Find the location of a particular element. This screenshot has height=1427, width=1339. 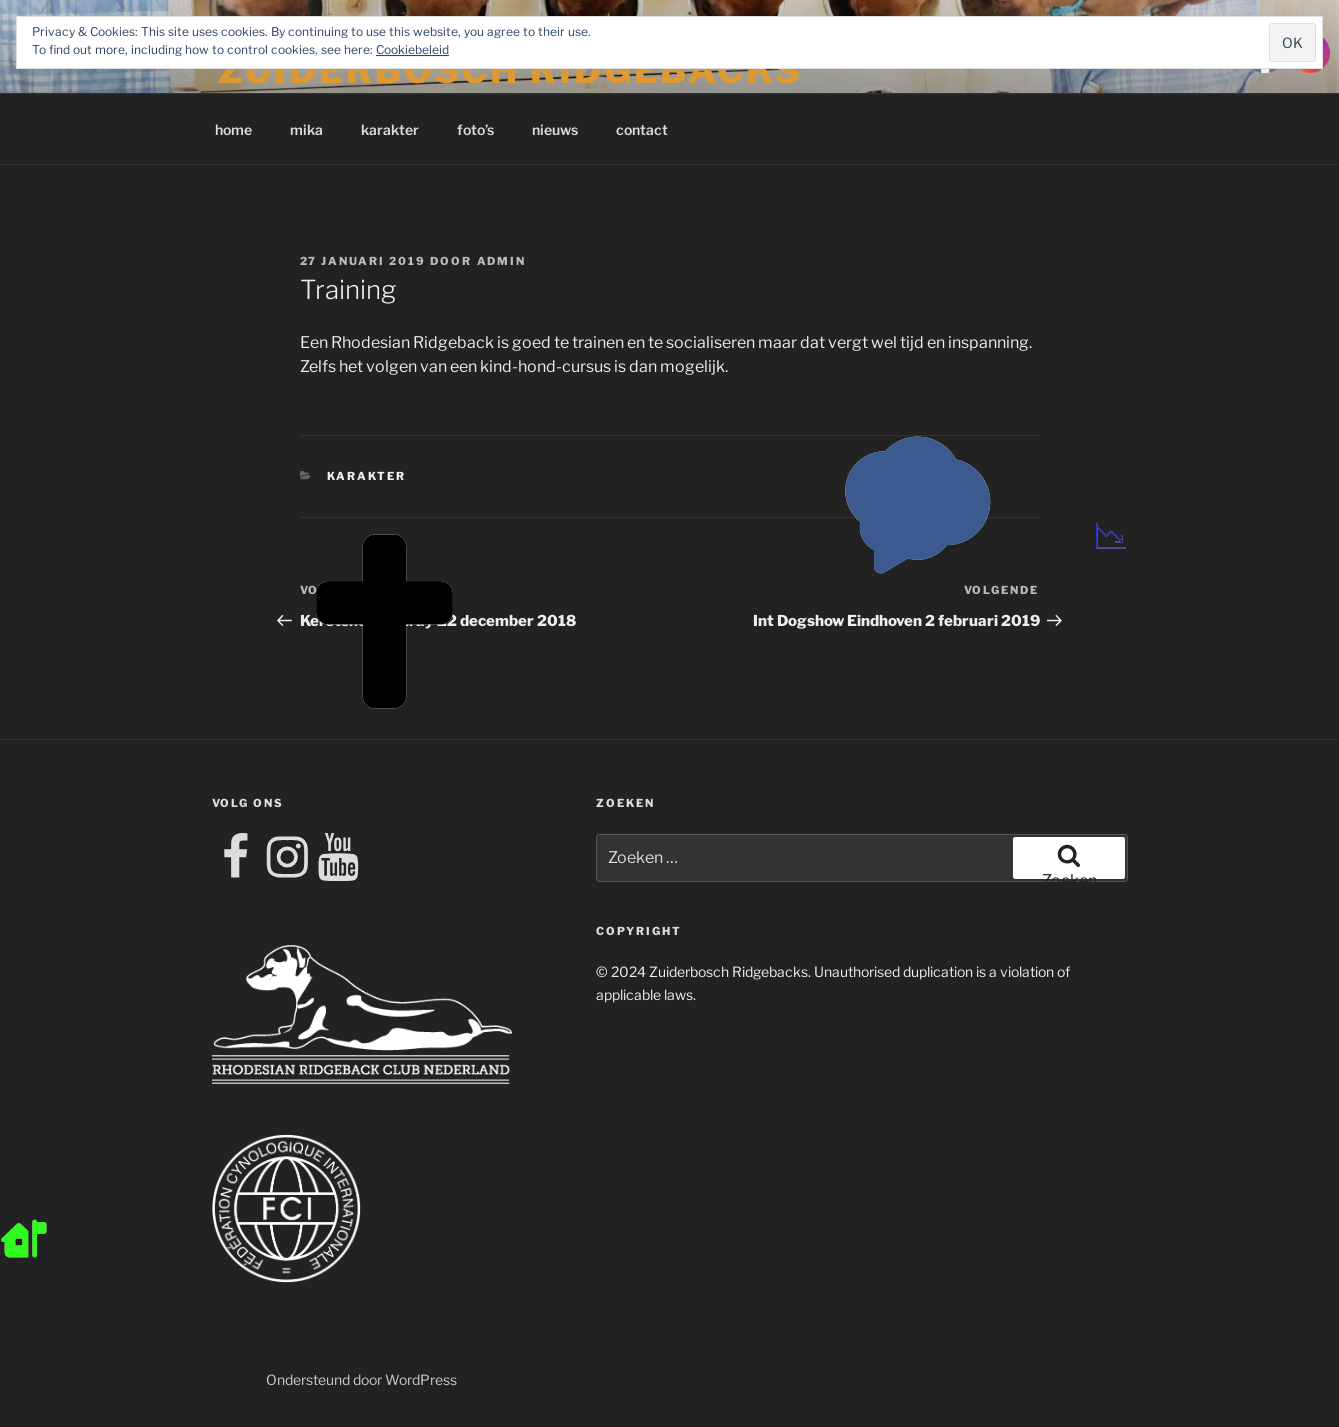

view your home address or primary location is located at coordinates (23, 1238).